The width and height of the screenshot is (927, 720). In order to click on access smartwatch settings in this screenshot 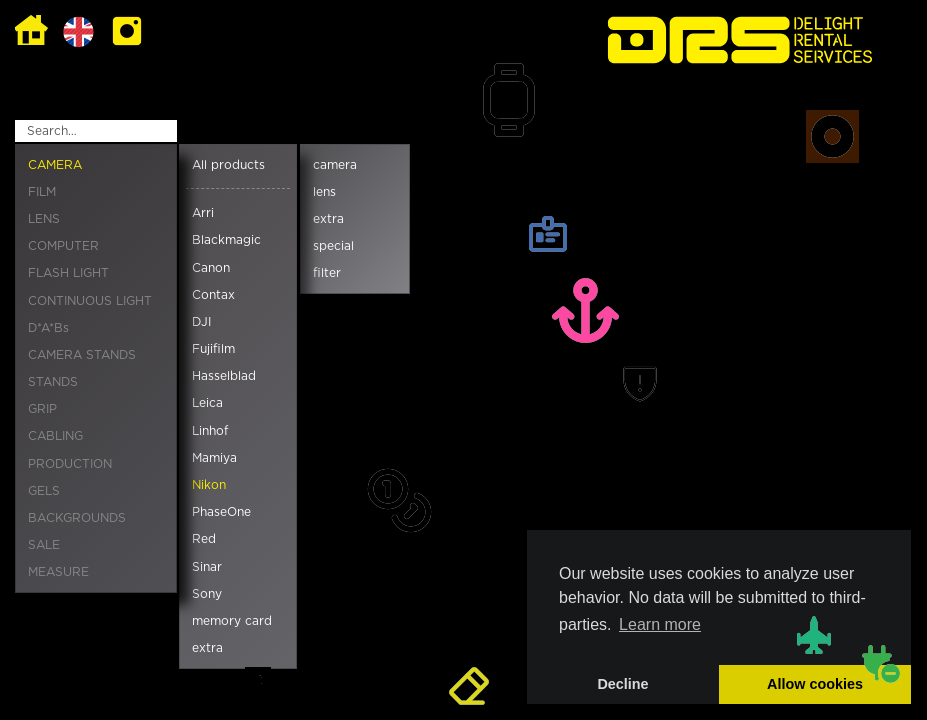, I will do `click(509, 100)`.